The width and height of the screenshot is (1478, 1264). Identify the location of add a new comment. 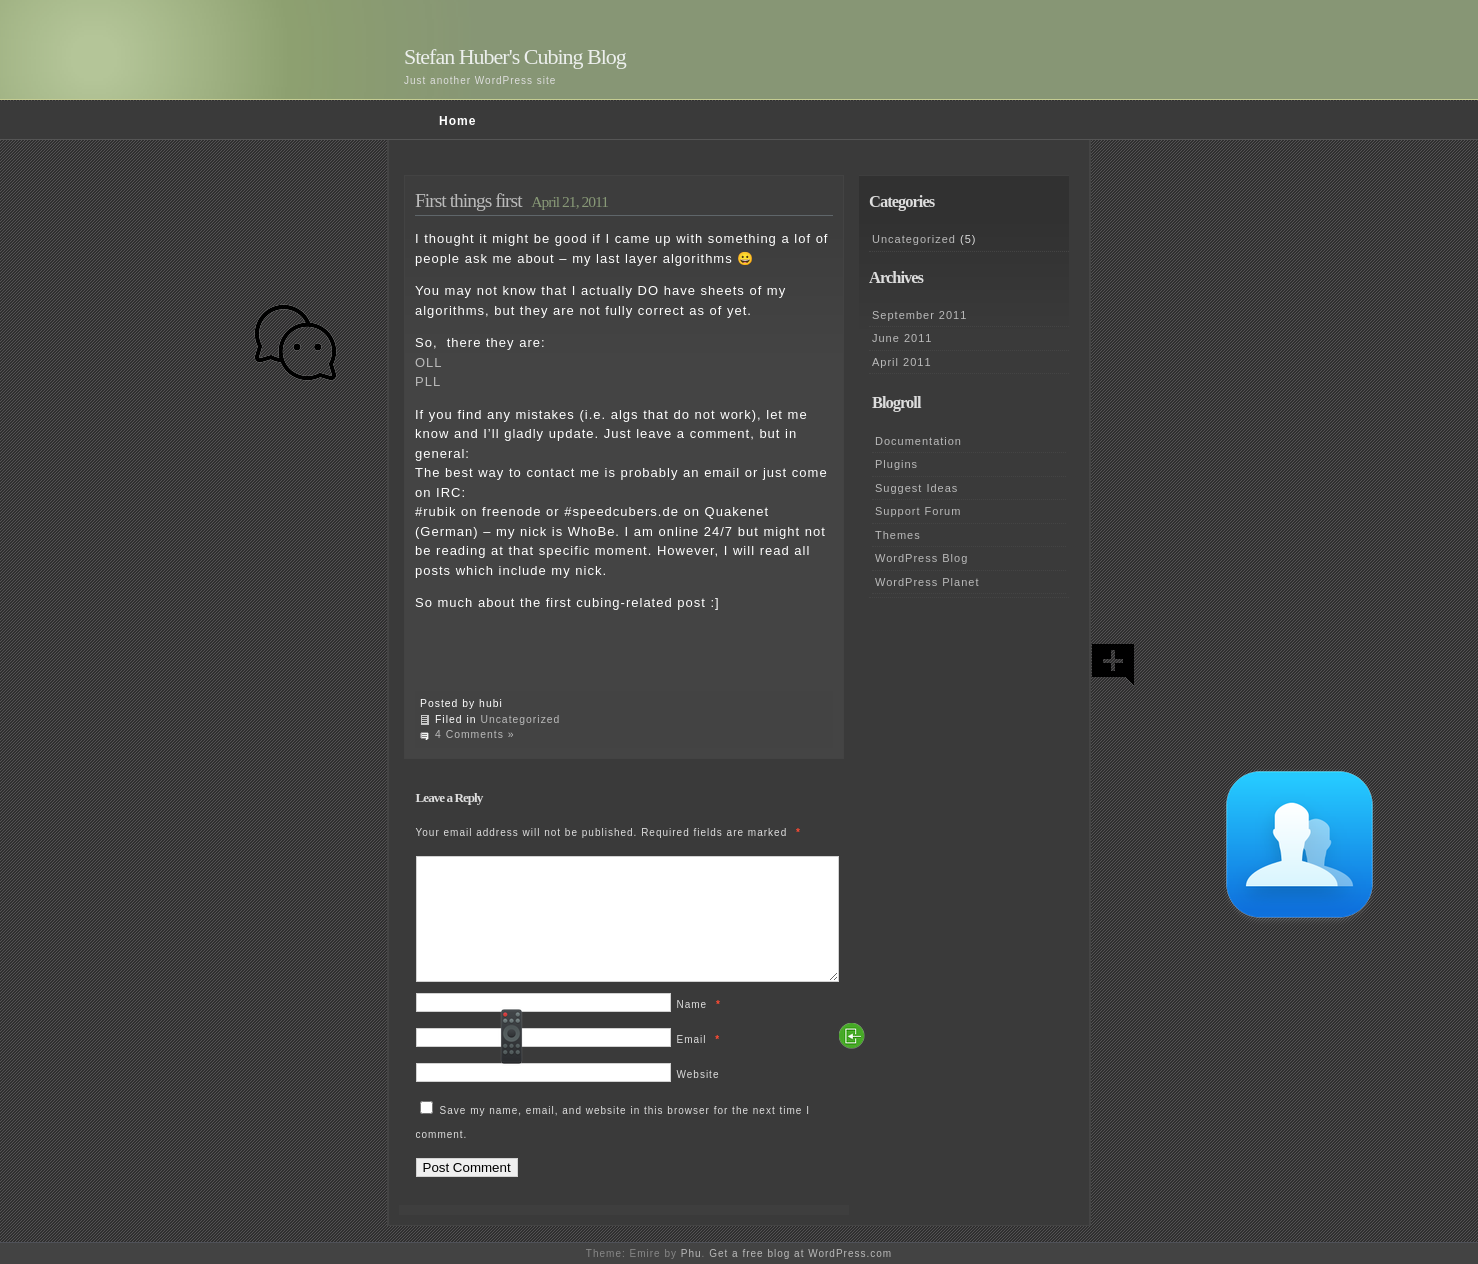
(1113, 665).